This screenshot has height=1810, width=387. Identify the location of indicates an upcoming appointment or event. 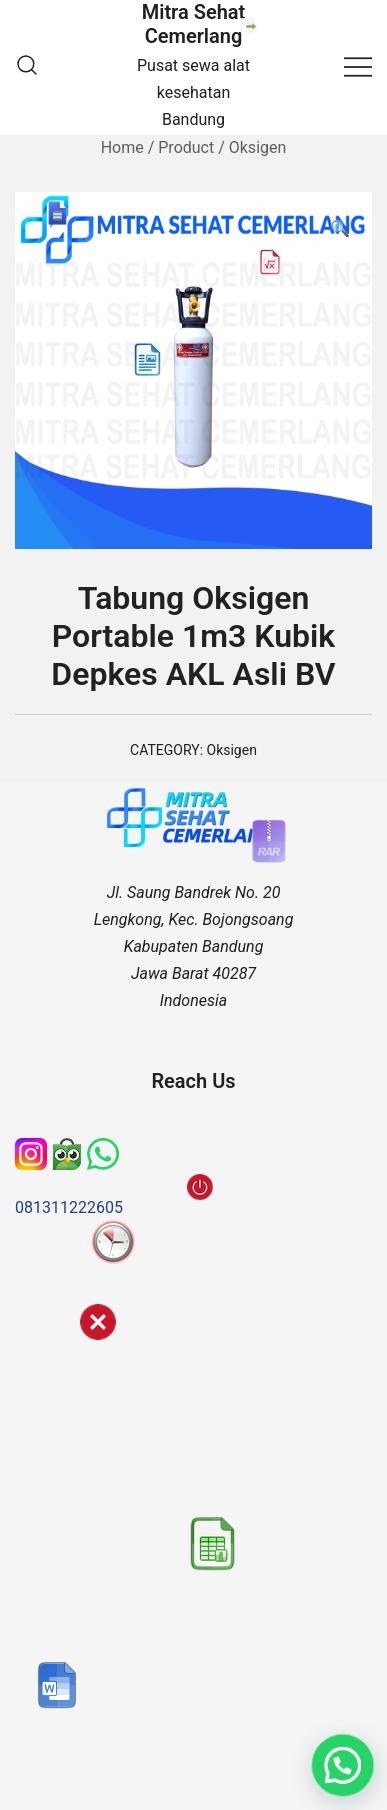
(114, 1242).